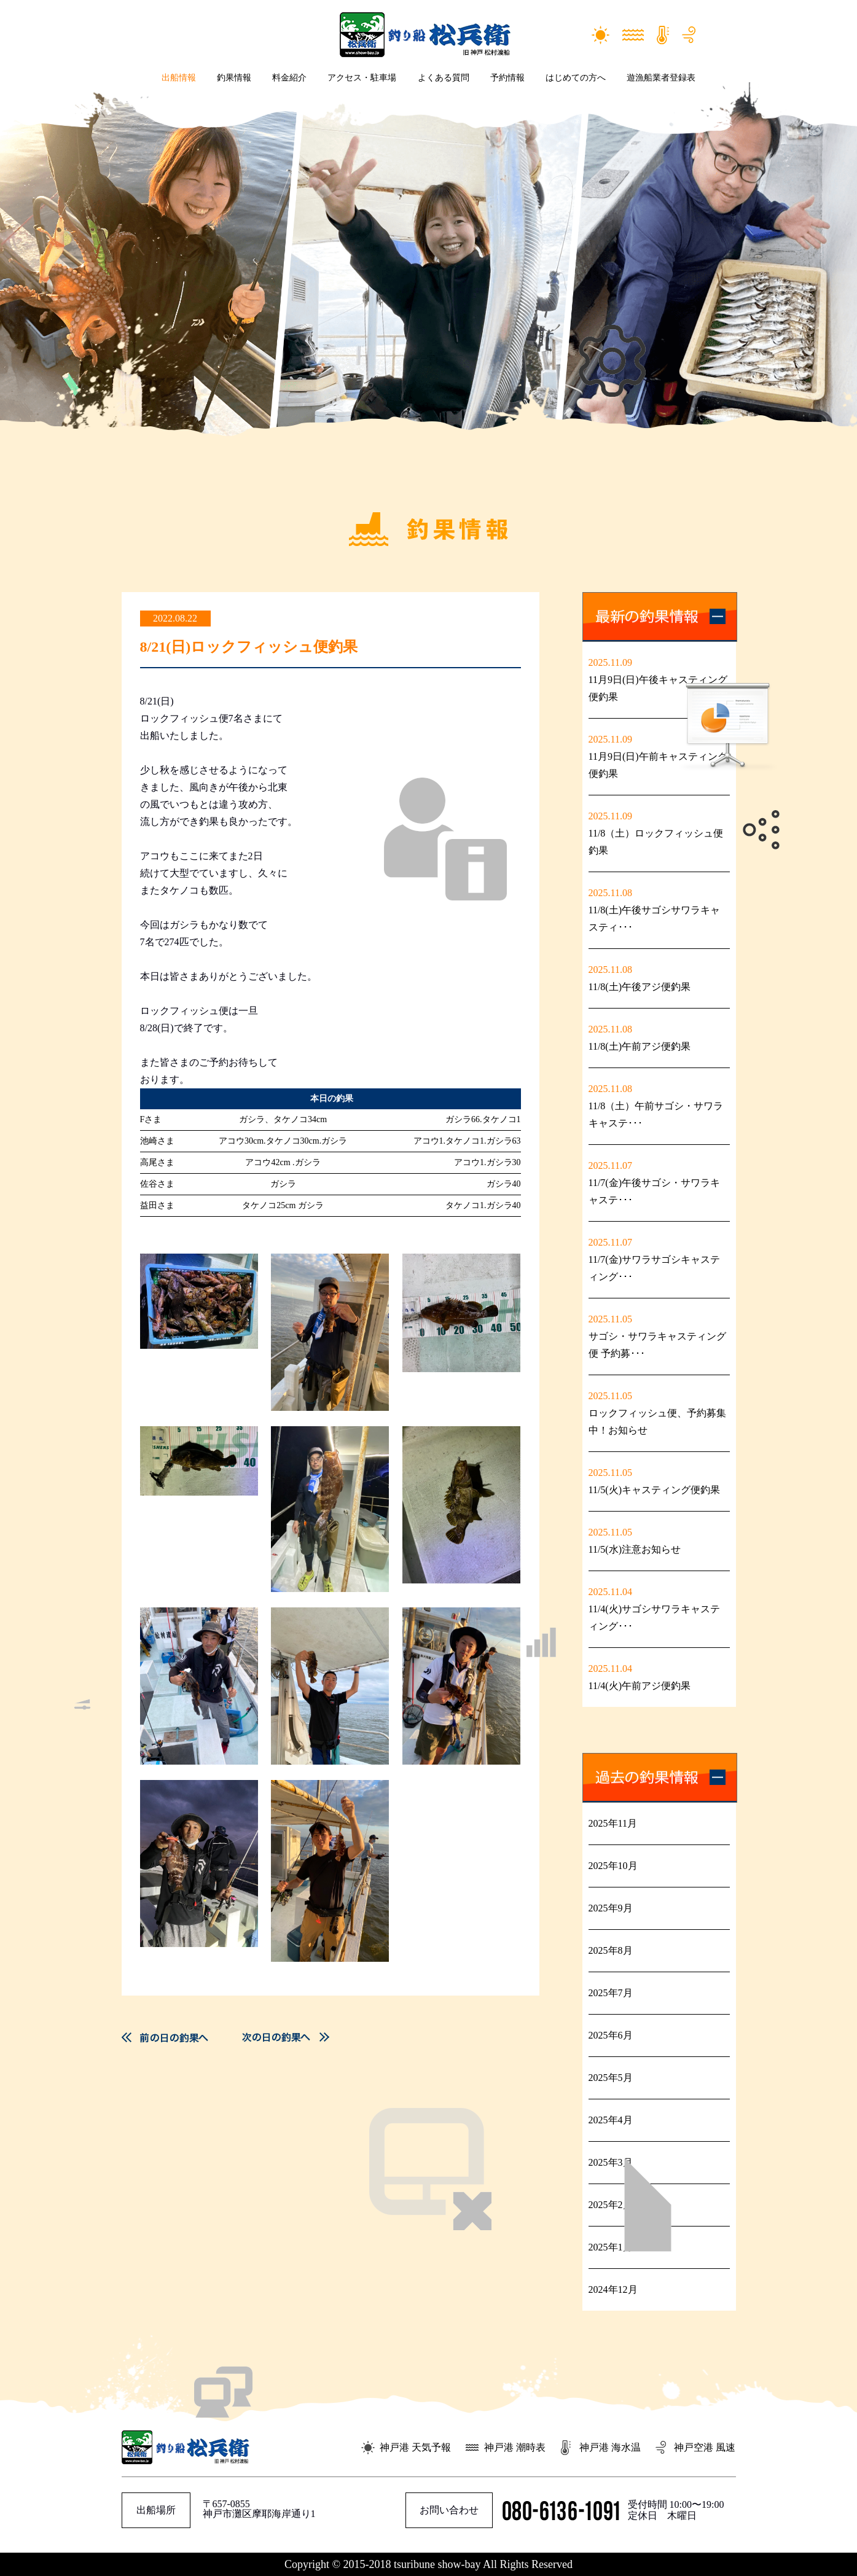 The width and height of the screenshot is (857, 2576). I want to click on adjust audio or speaker volume, so click(82, 1704).